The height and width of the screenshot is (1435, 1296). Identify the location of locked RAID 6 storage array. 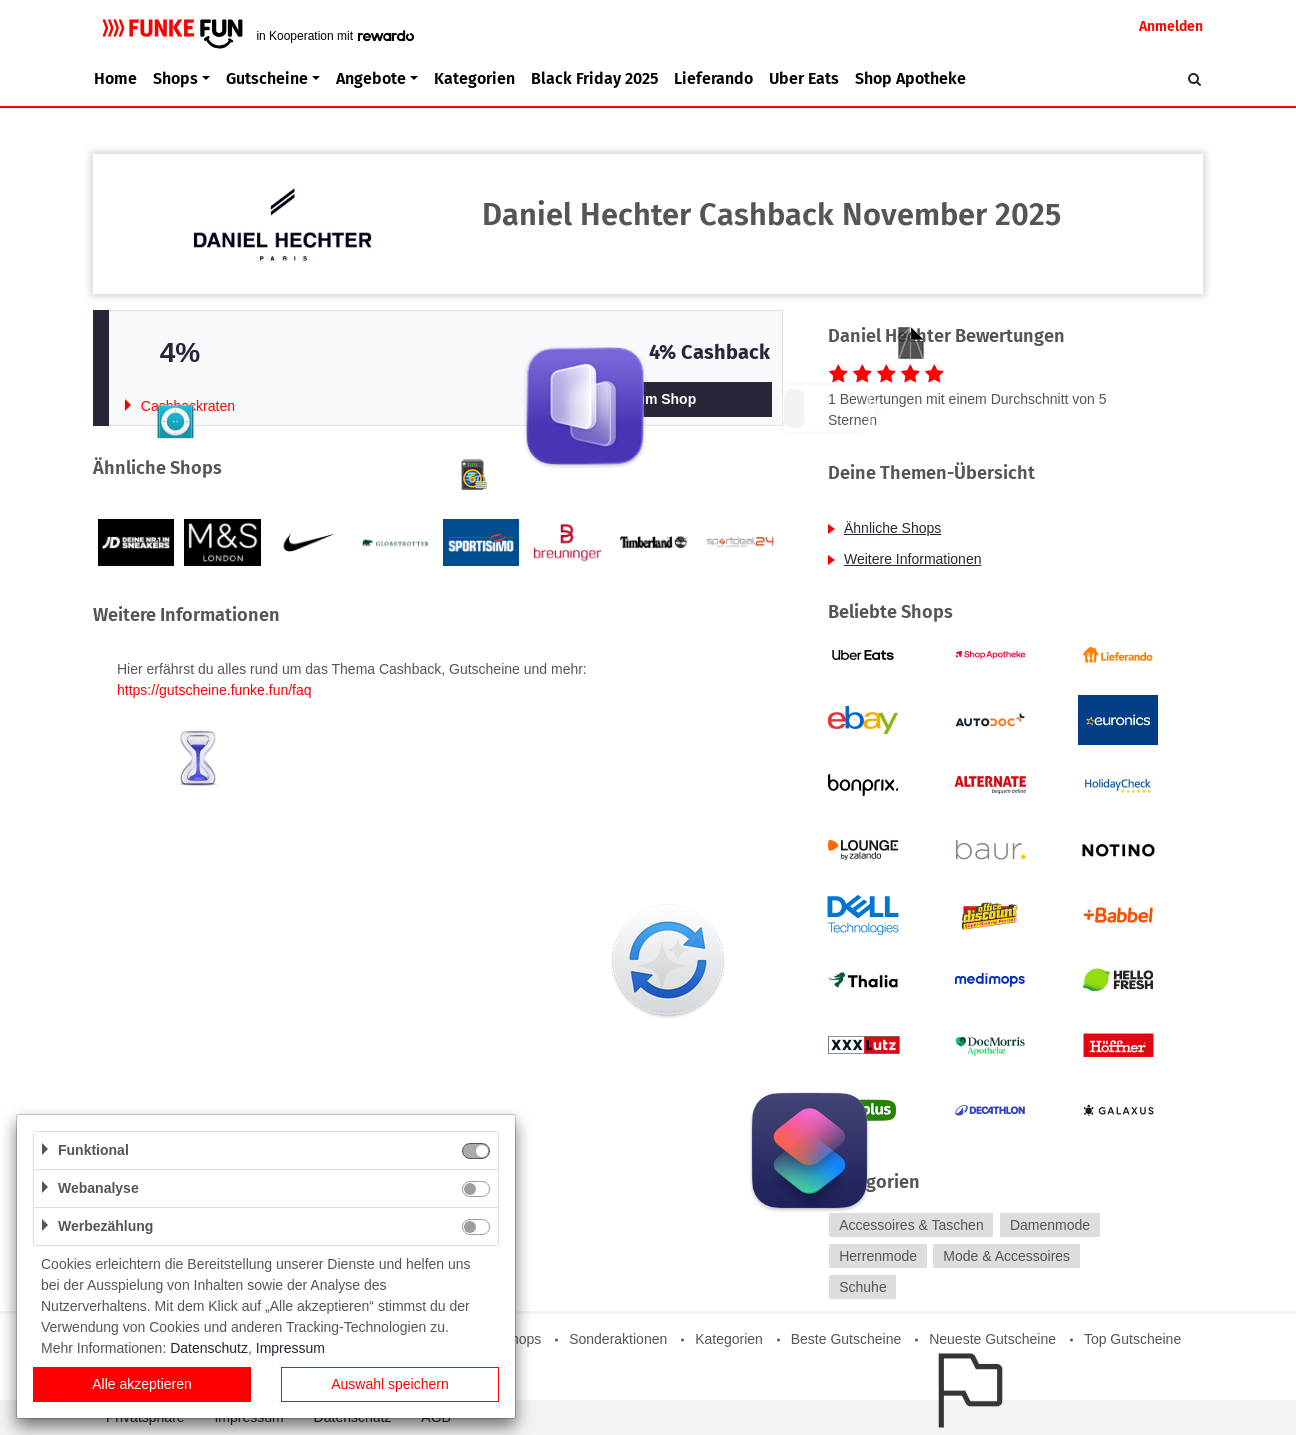
(472, 474).